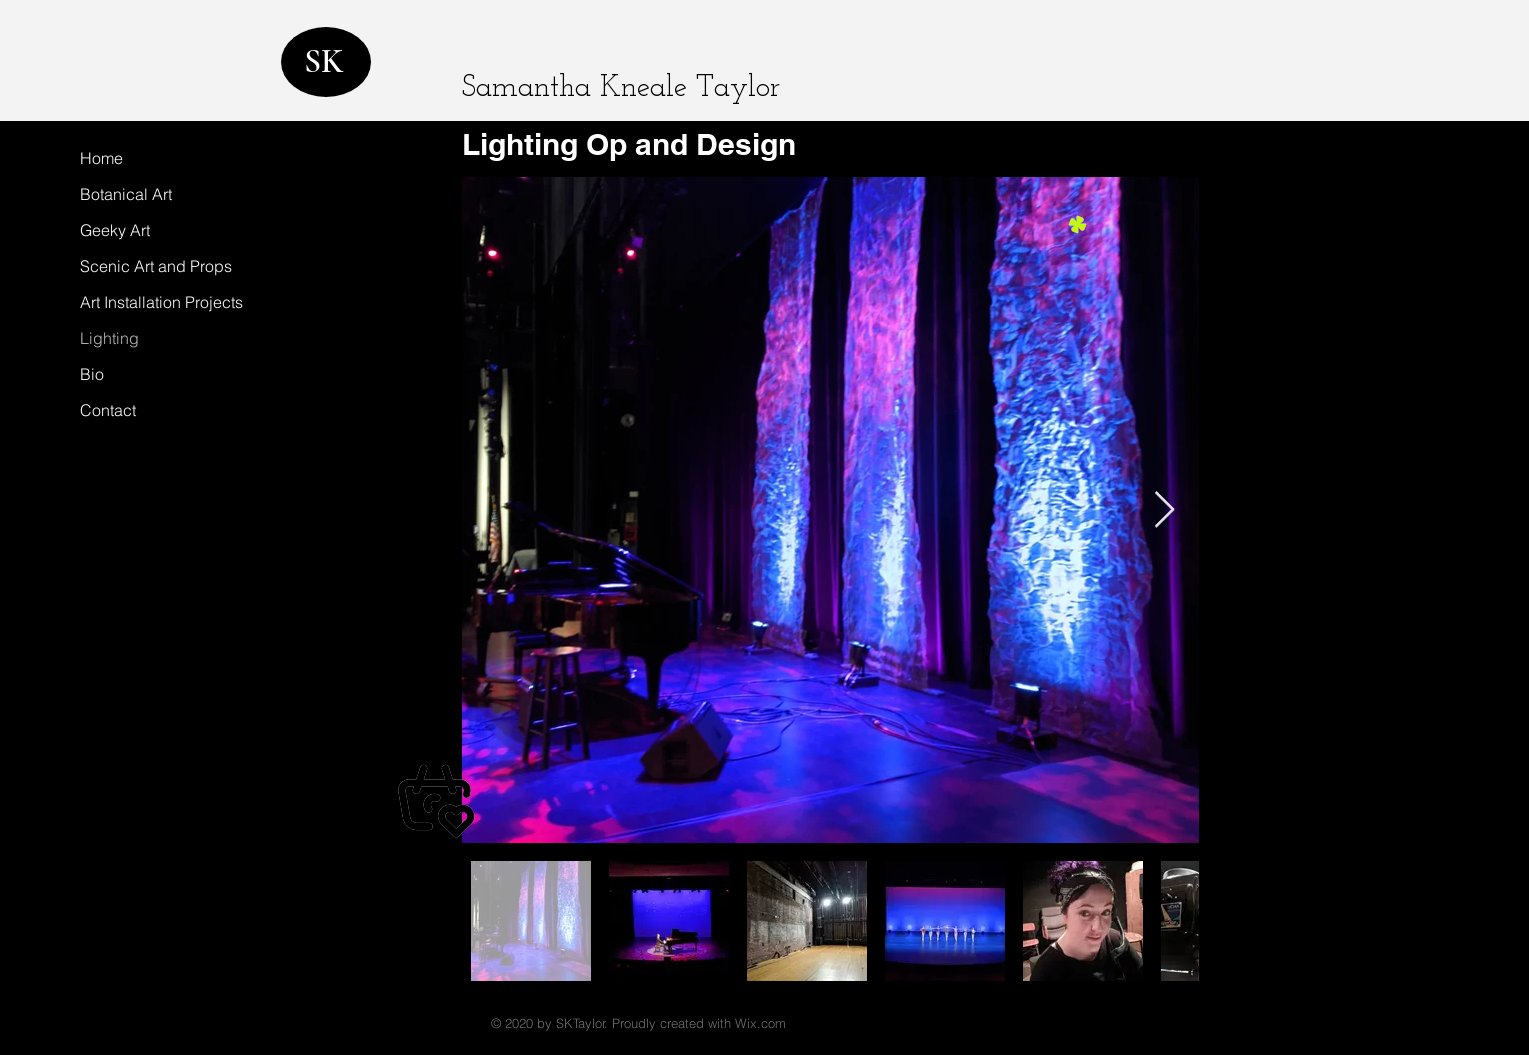  I want to click on add item to favorites or wishlist, so click(434, 797).